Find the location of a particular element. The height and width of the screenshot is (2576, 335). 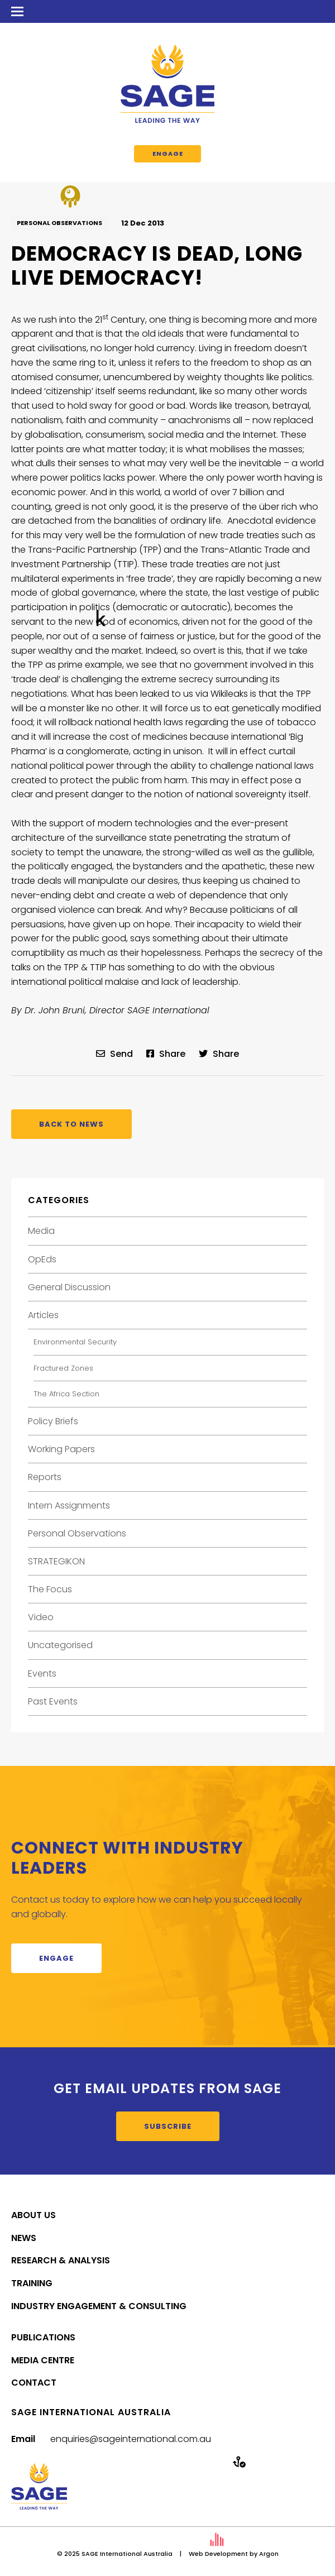

verified anchor point or location is located at coordinates (239, 2462).